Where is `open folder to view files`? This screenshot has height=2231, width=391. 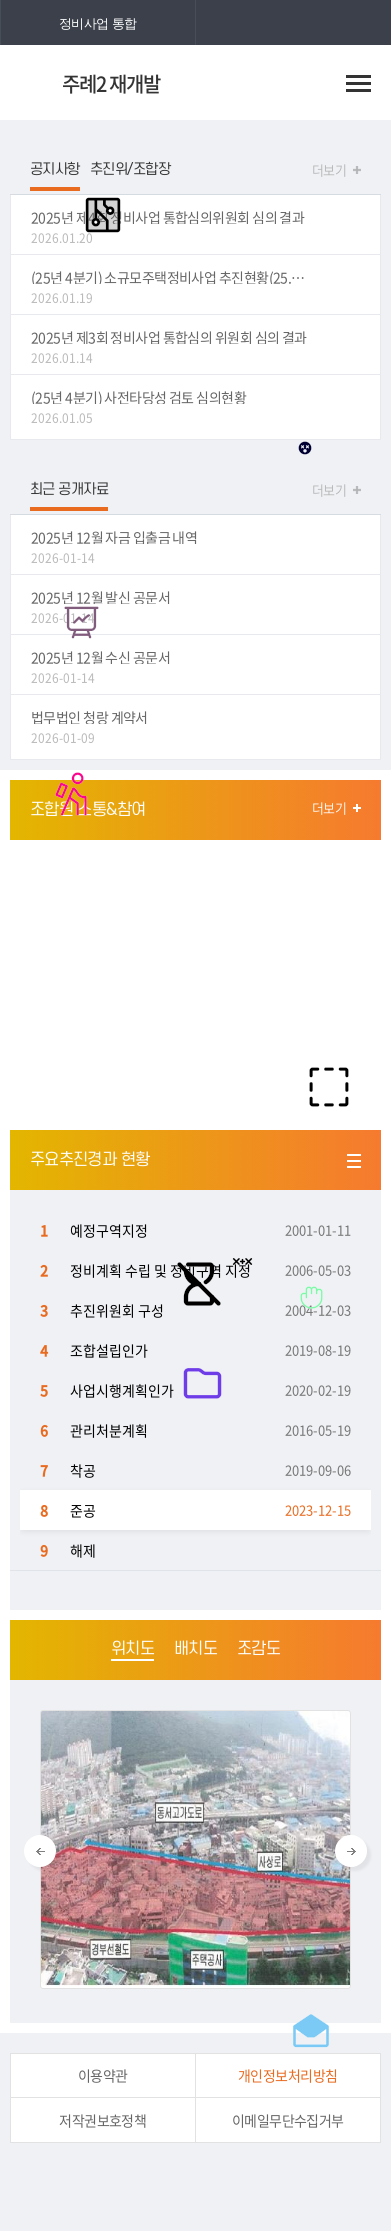 open folder to view files is located at coordinates (202, 1384).